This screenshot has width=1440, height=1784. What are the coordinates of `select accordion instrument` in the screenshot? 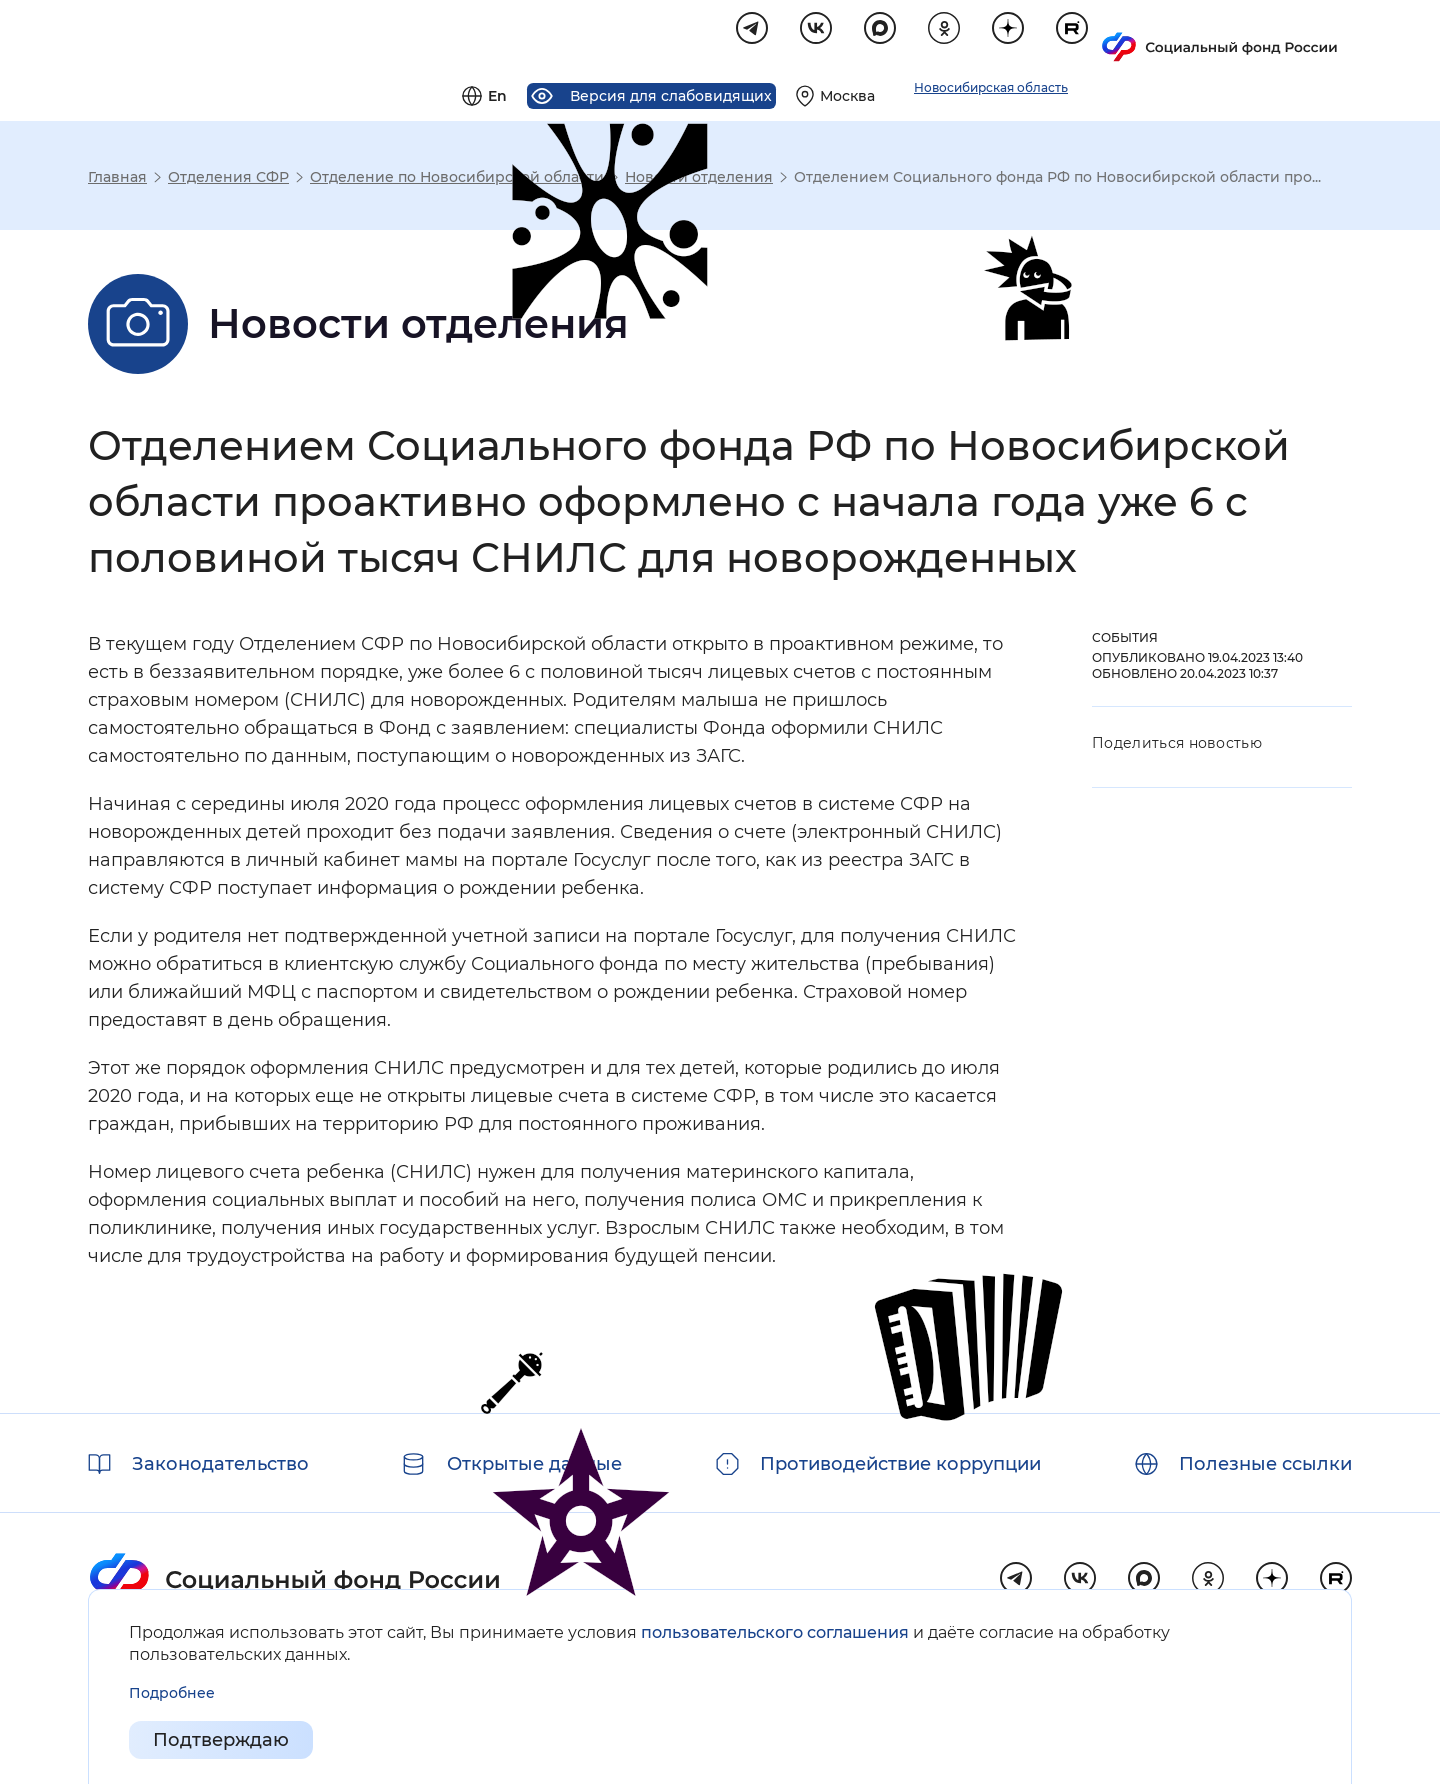 It's located at (968, 1340).